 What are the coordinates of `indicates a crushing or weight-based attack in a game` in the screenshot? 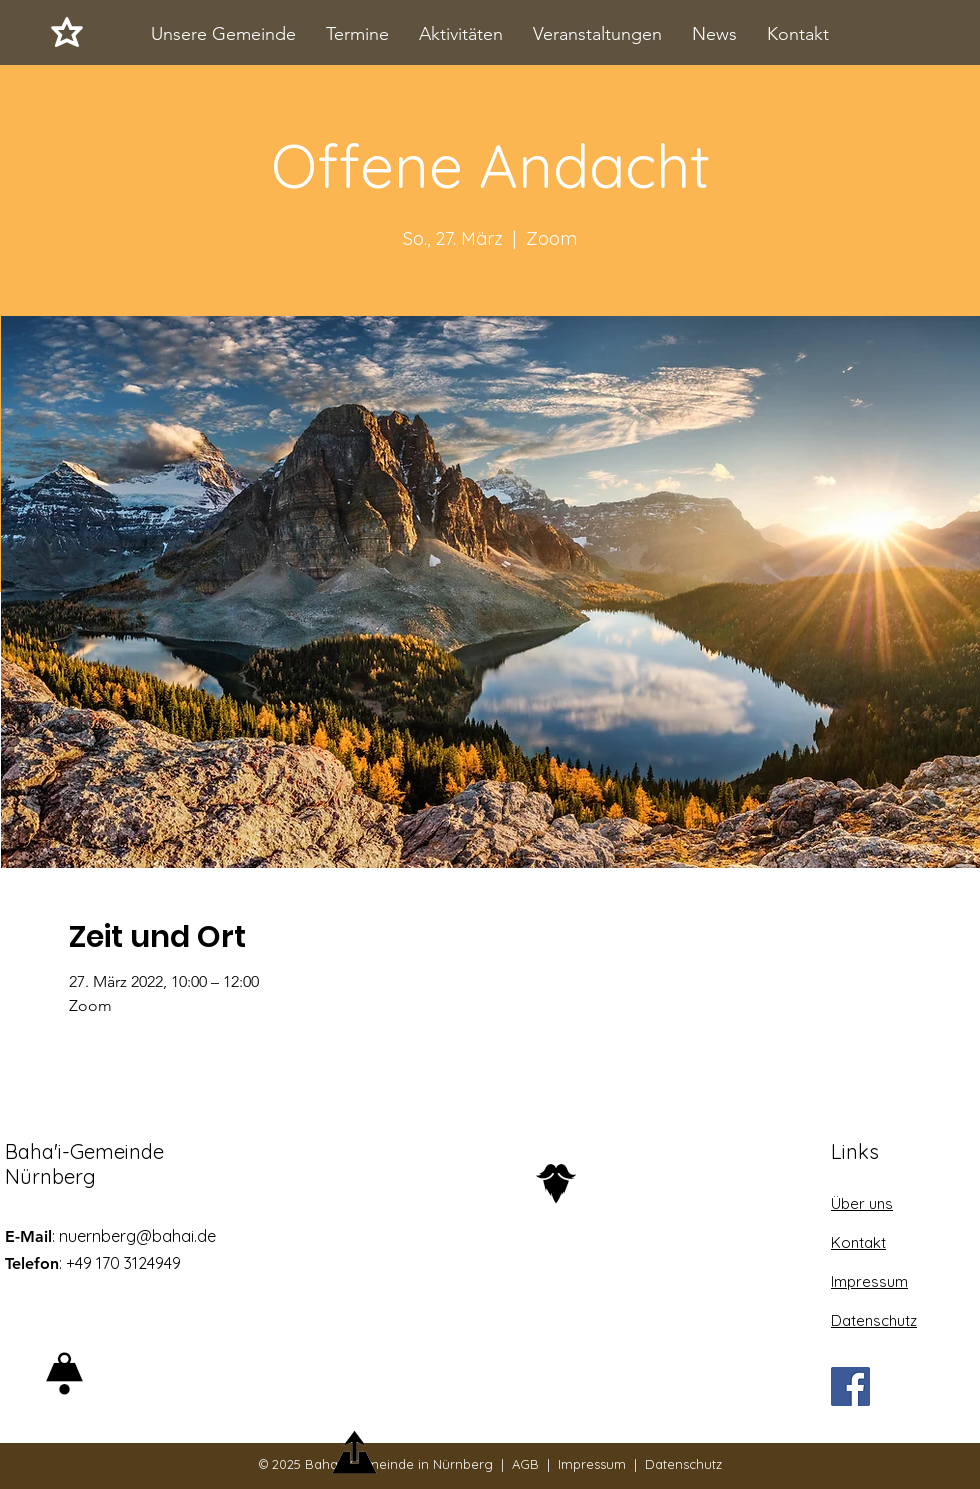 It's located at (64, 1373).